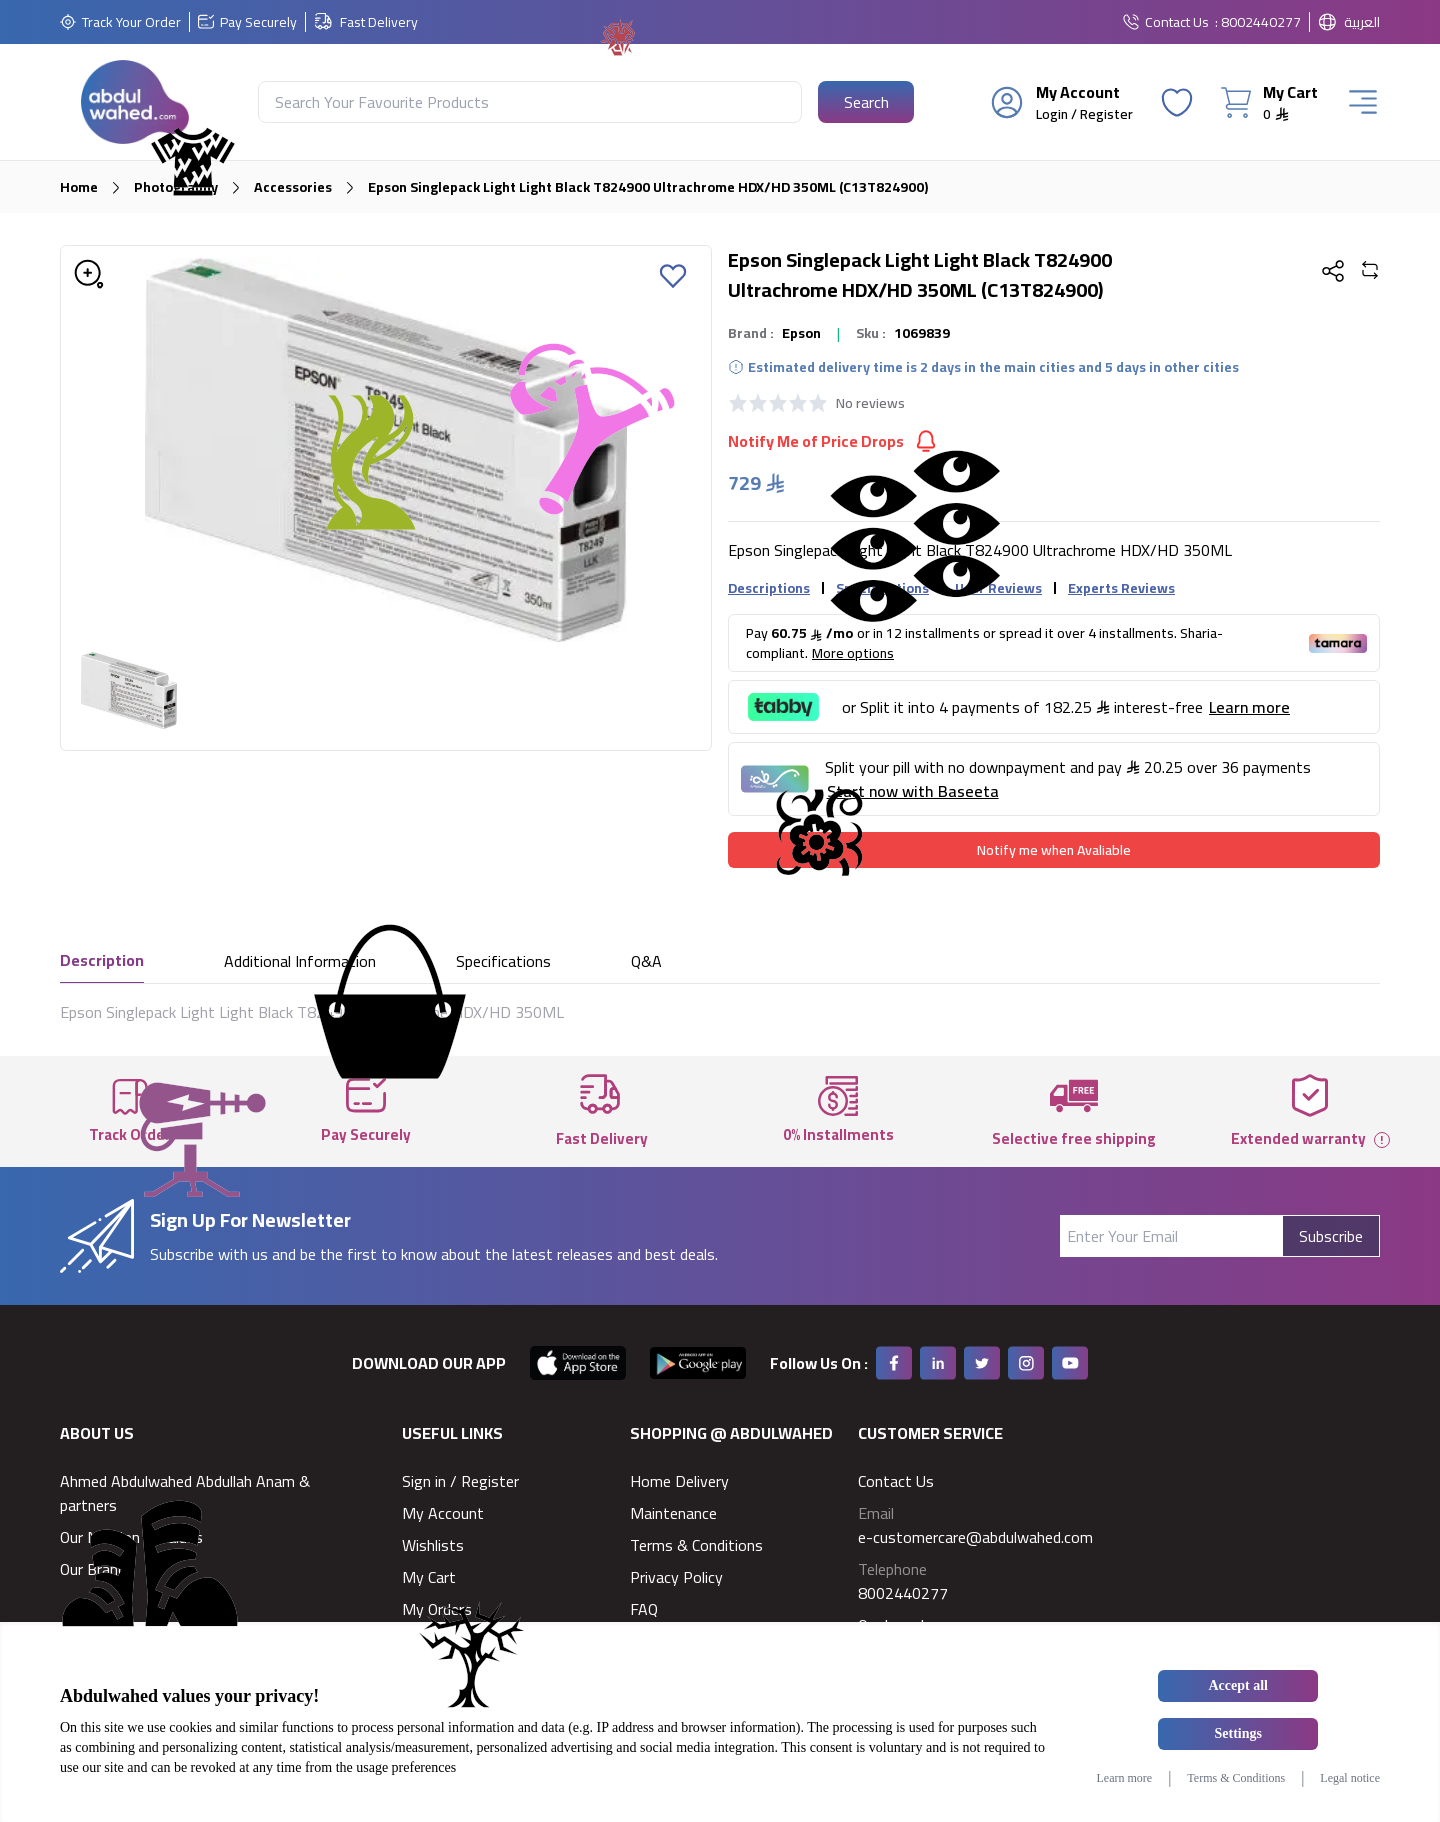 The height and width of the screenshot is (1822, 1440). I want to click on decorative floral element for game UI, so click(819, 832).